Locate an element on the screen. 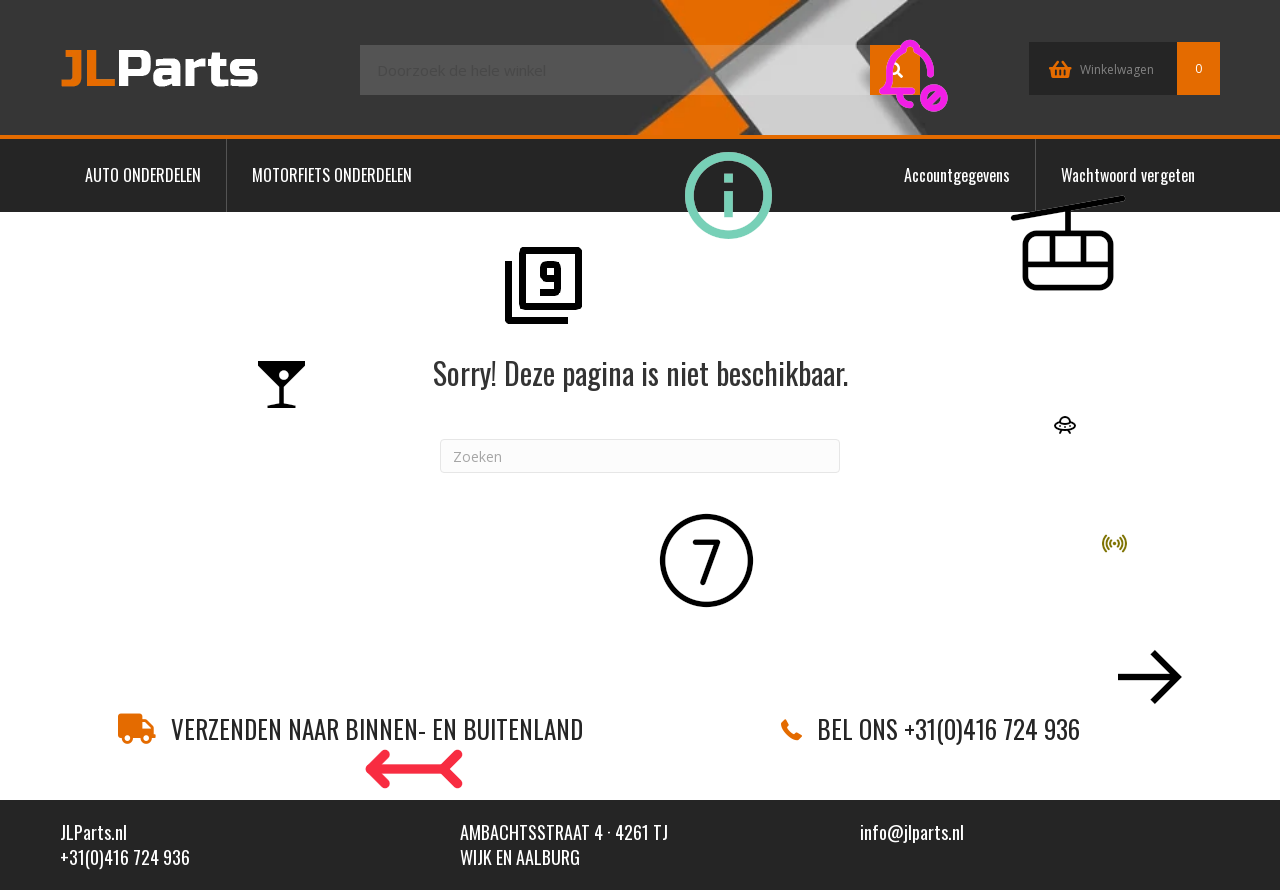  access sci-fi or space-themed content is located at coordinates (1065, 425).